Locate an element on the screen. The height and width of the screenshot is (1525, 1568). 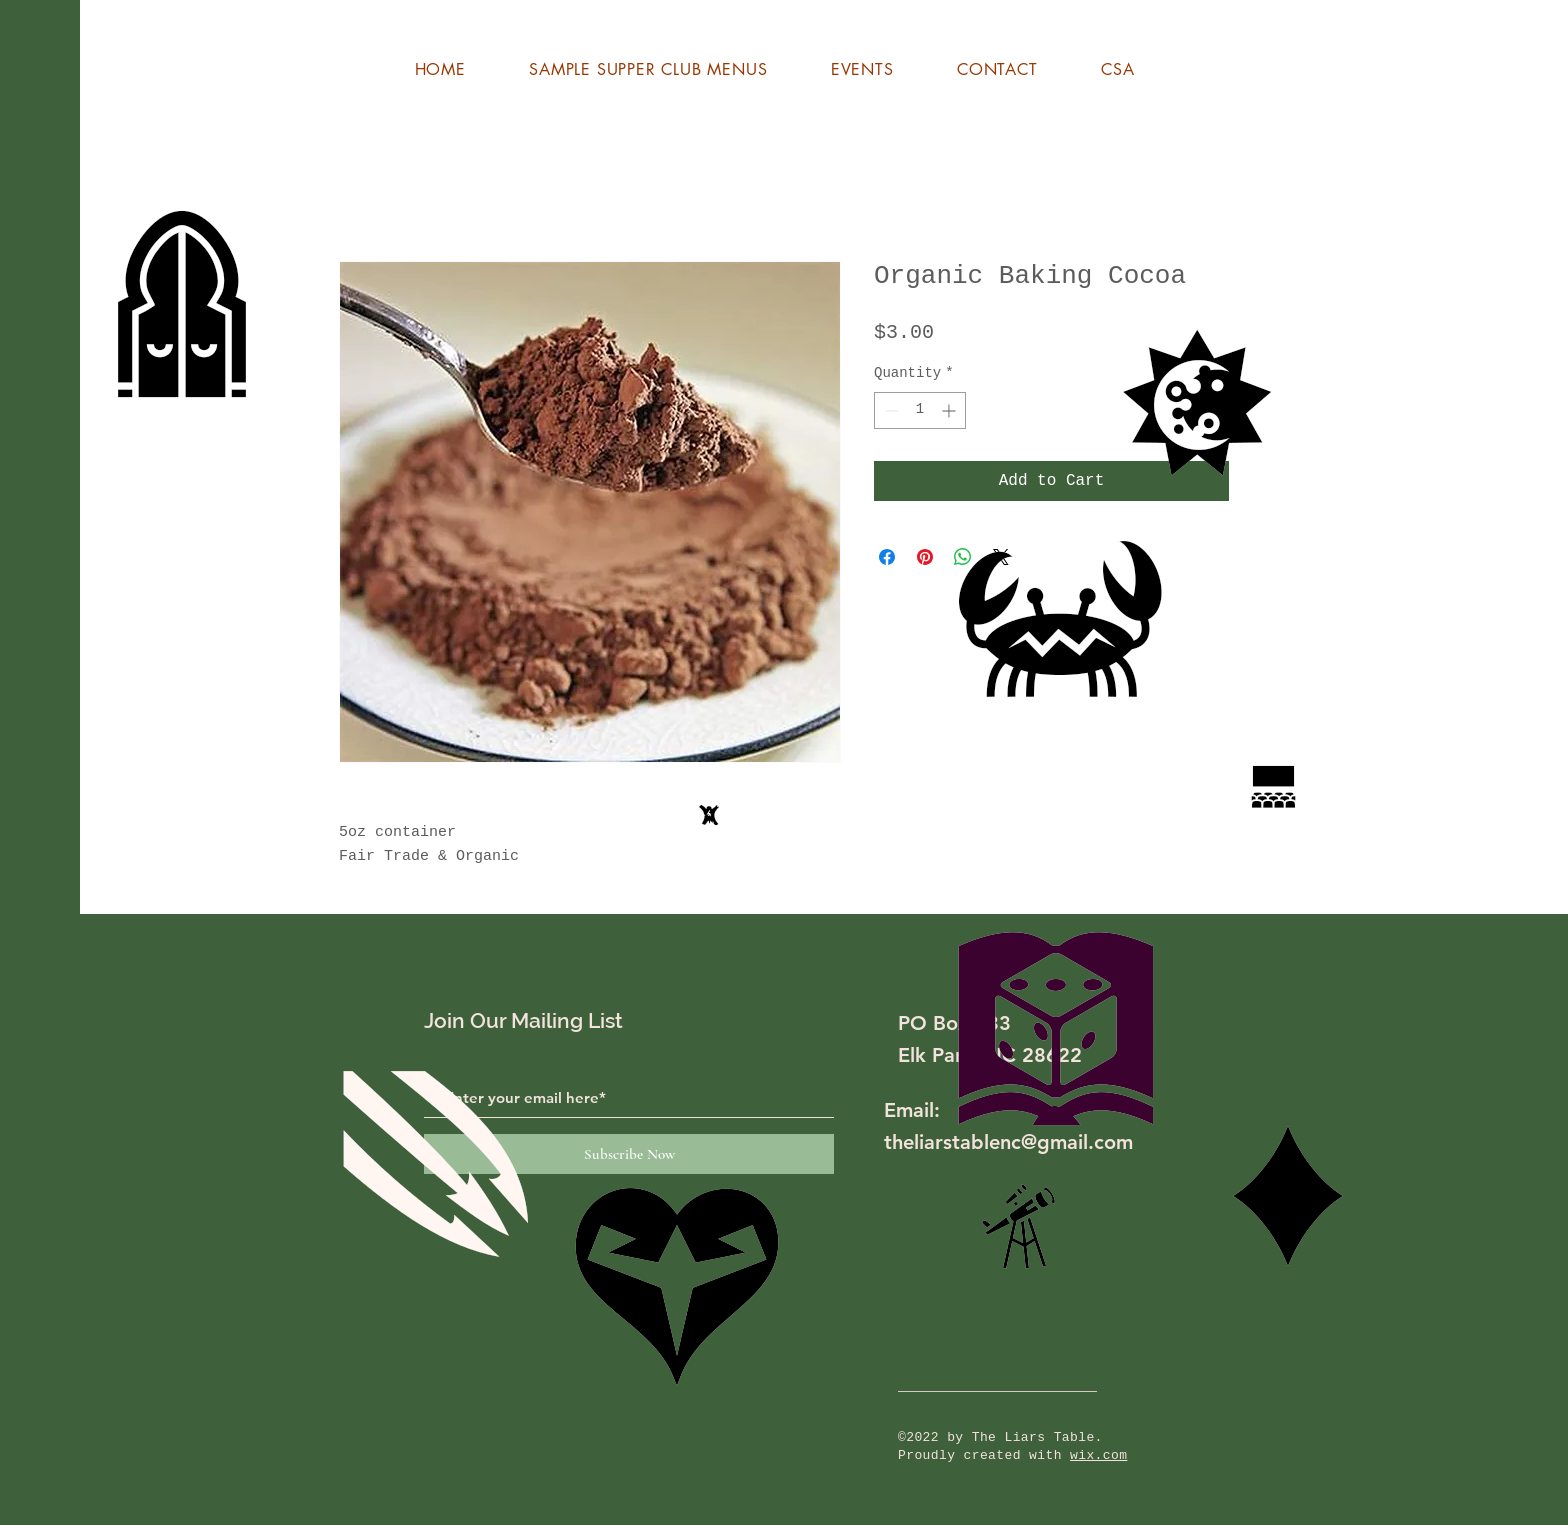
represents solar or star-based abilities in a game is located at coordinates (1196, 402).